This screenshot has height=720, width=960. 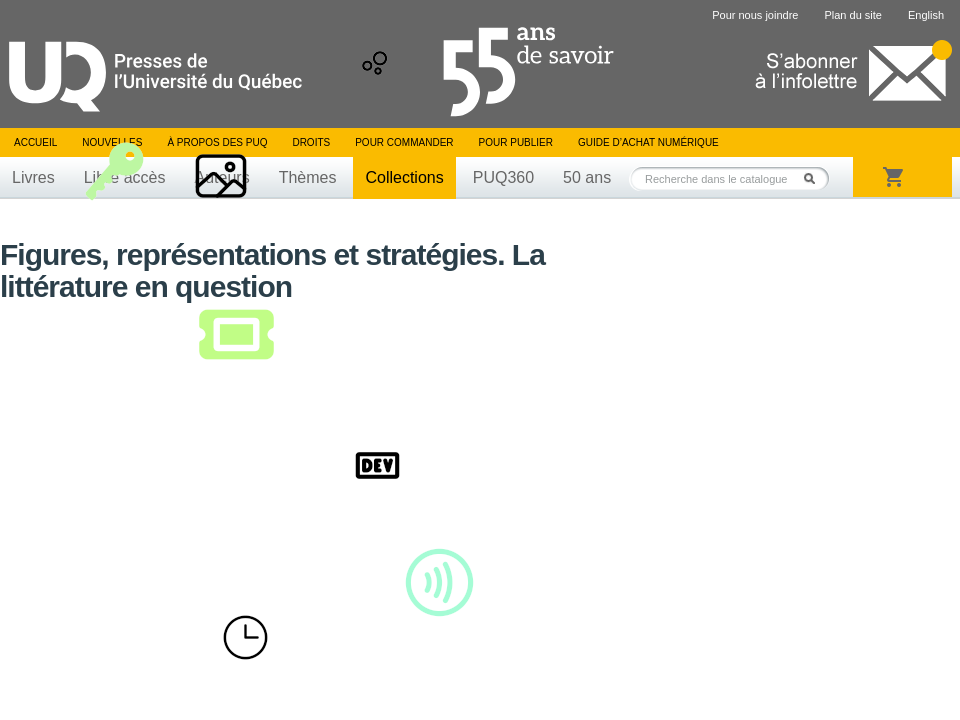 What do you see at coordinates (236, 334) in the screenshot?
I see `view your tickets or passes` at bounding box center [236, 334].